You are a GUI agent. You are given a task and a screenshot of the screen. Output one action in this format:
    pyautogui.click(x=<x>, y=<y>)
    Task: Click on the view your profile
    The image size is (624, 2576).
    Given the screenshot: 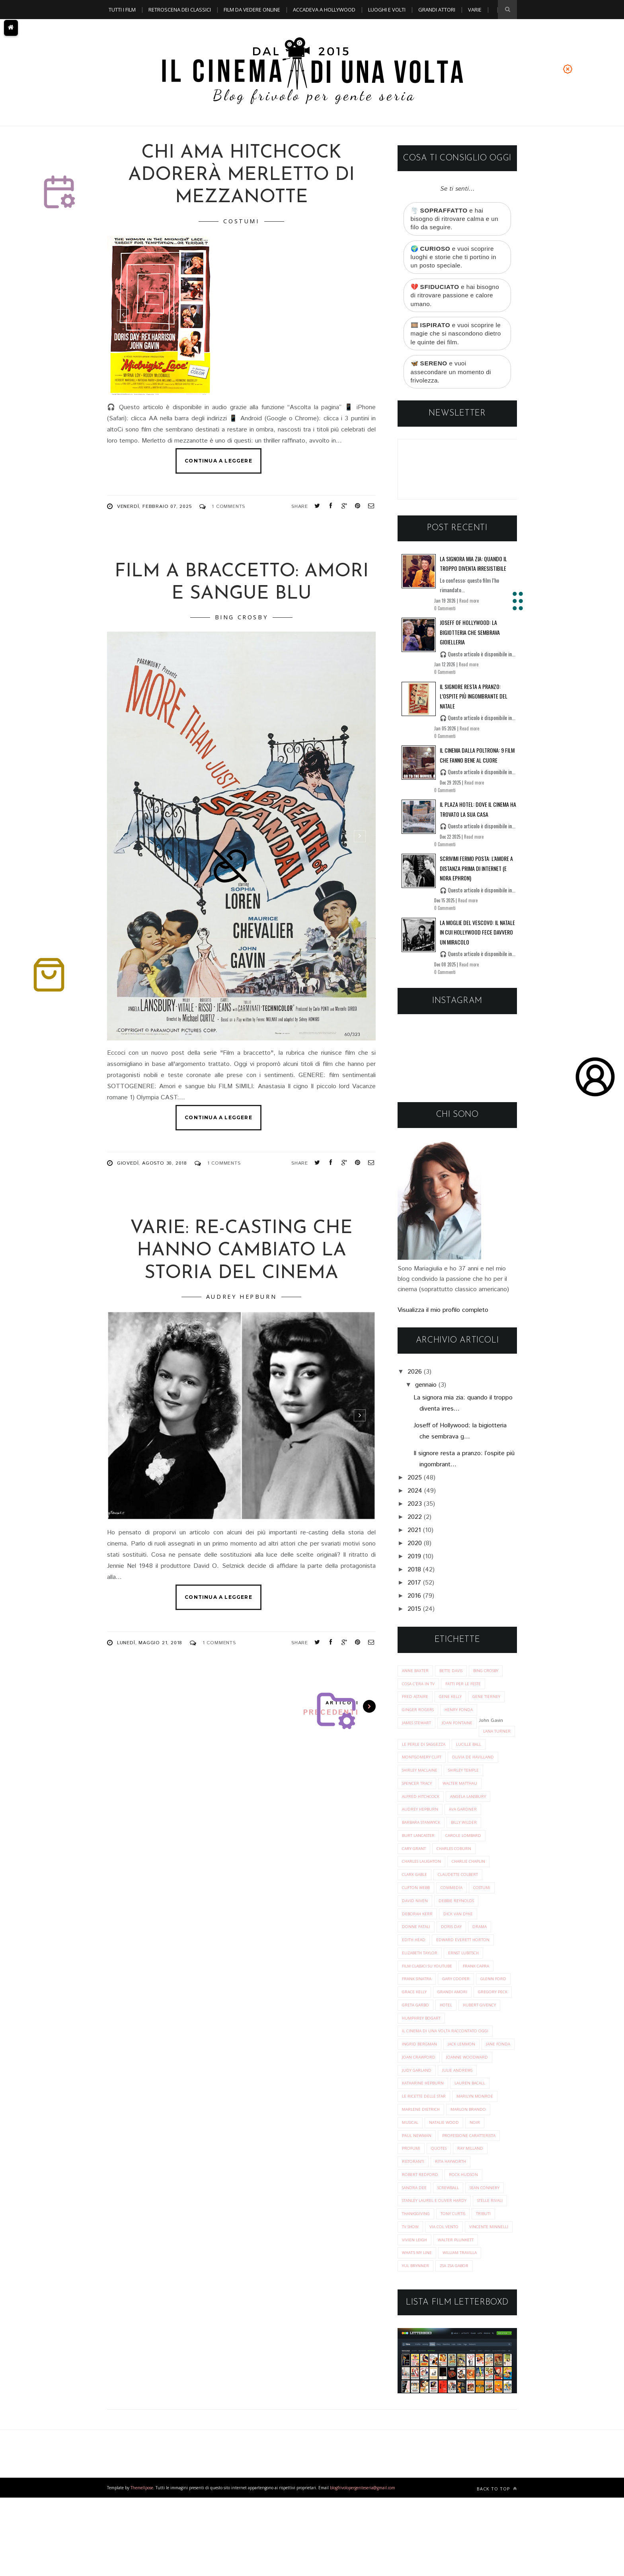 What is the action you would take?
    pyautogui.click(x=595, y=1077)
    